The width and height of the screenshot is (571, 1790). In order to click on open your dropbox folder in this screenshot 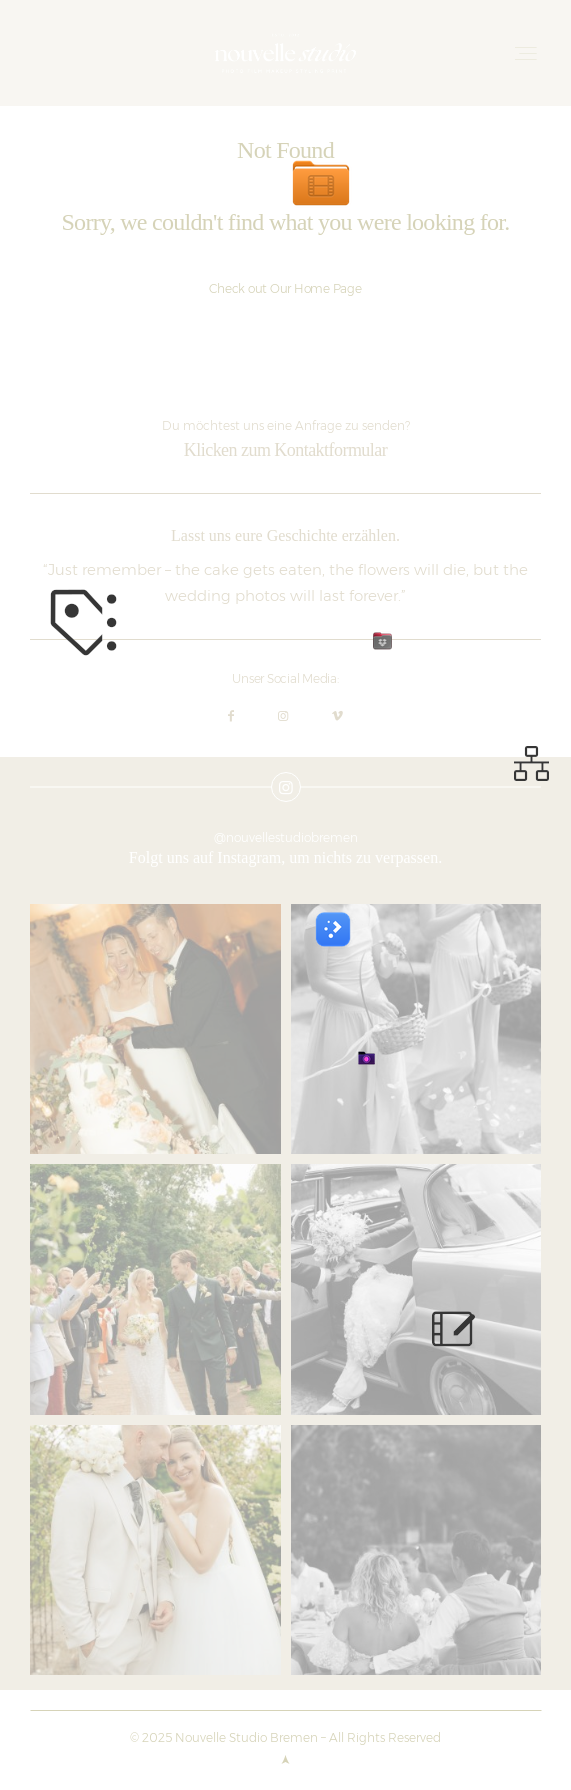, I will do `click(382, 640)`.